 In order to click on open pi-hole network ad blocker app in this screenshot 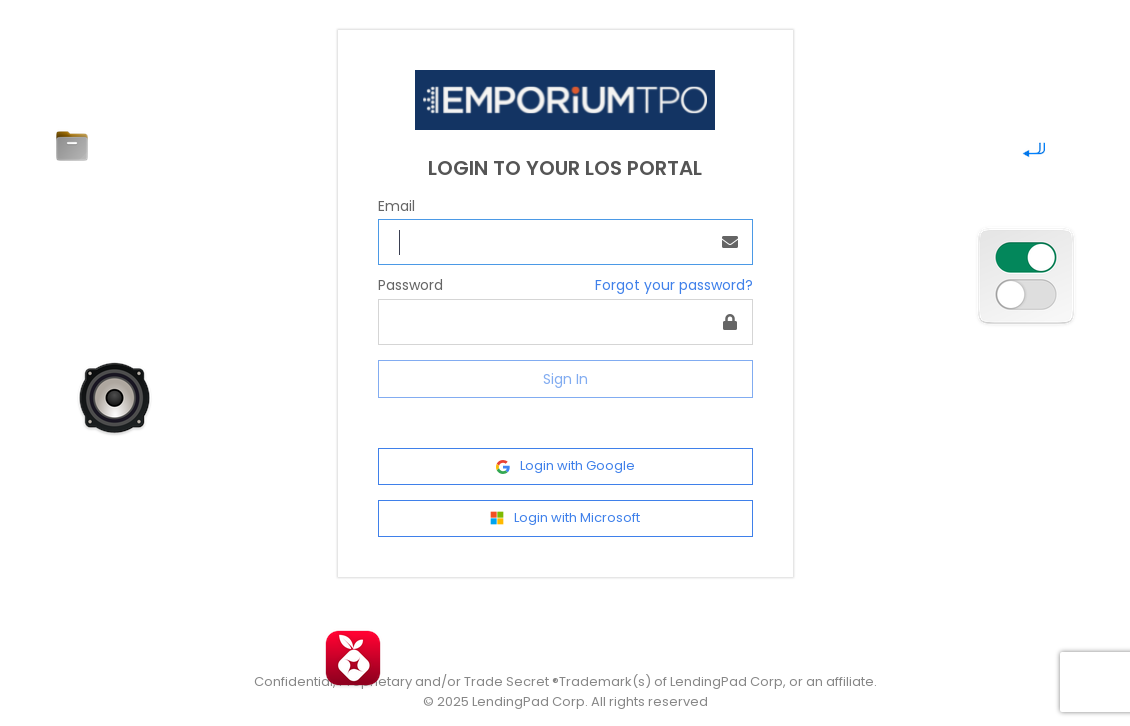, I will do `click(353, 658)`.